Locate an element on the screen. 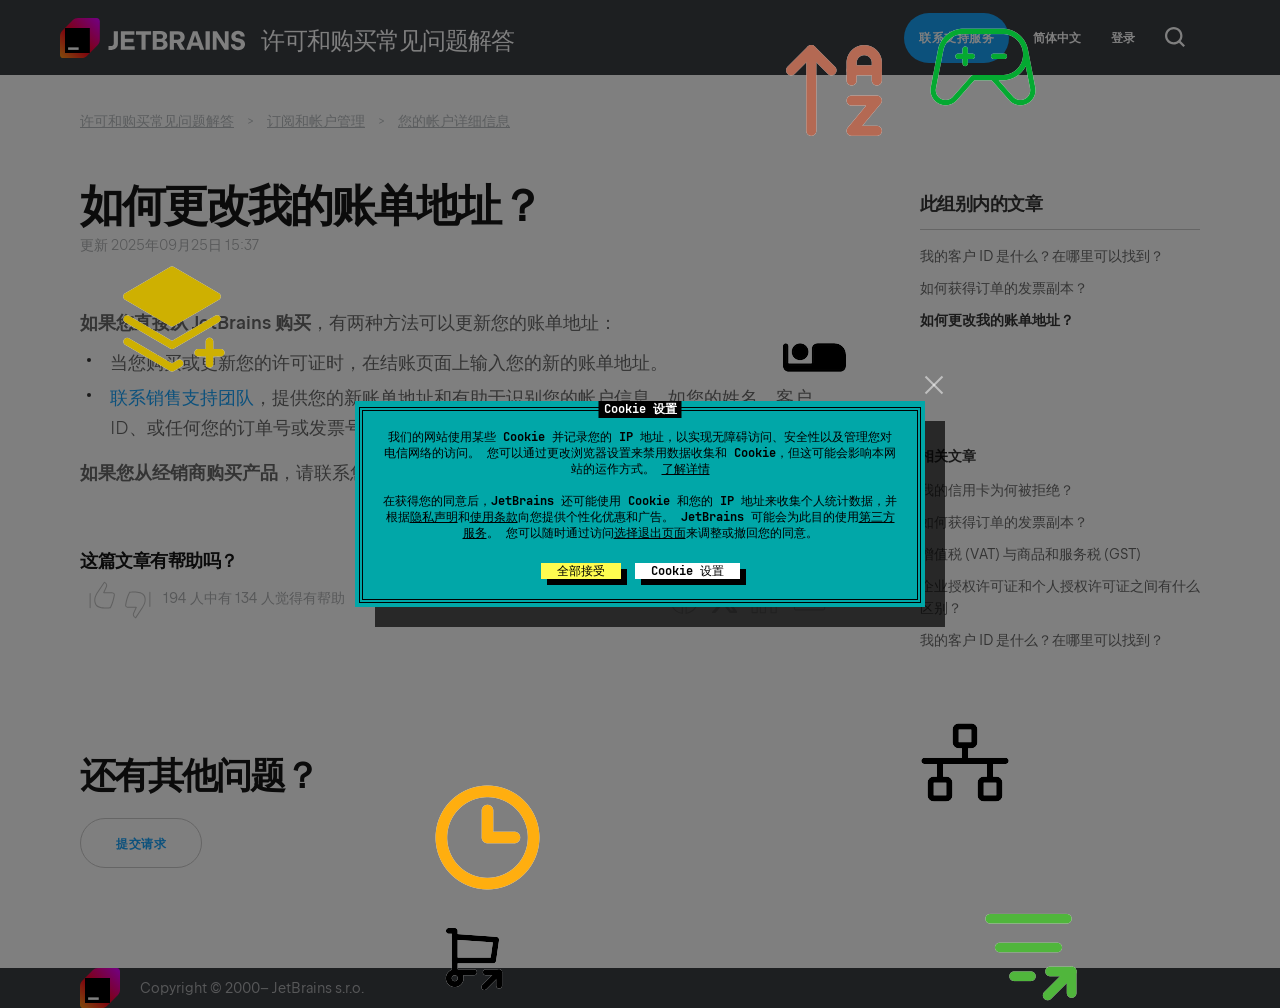 The width and height of the screenshot is (1280, 1008). view time or clock settings is located at coordinates (487, 837).